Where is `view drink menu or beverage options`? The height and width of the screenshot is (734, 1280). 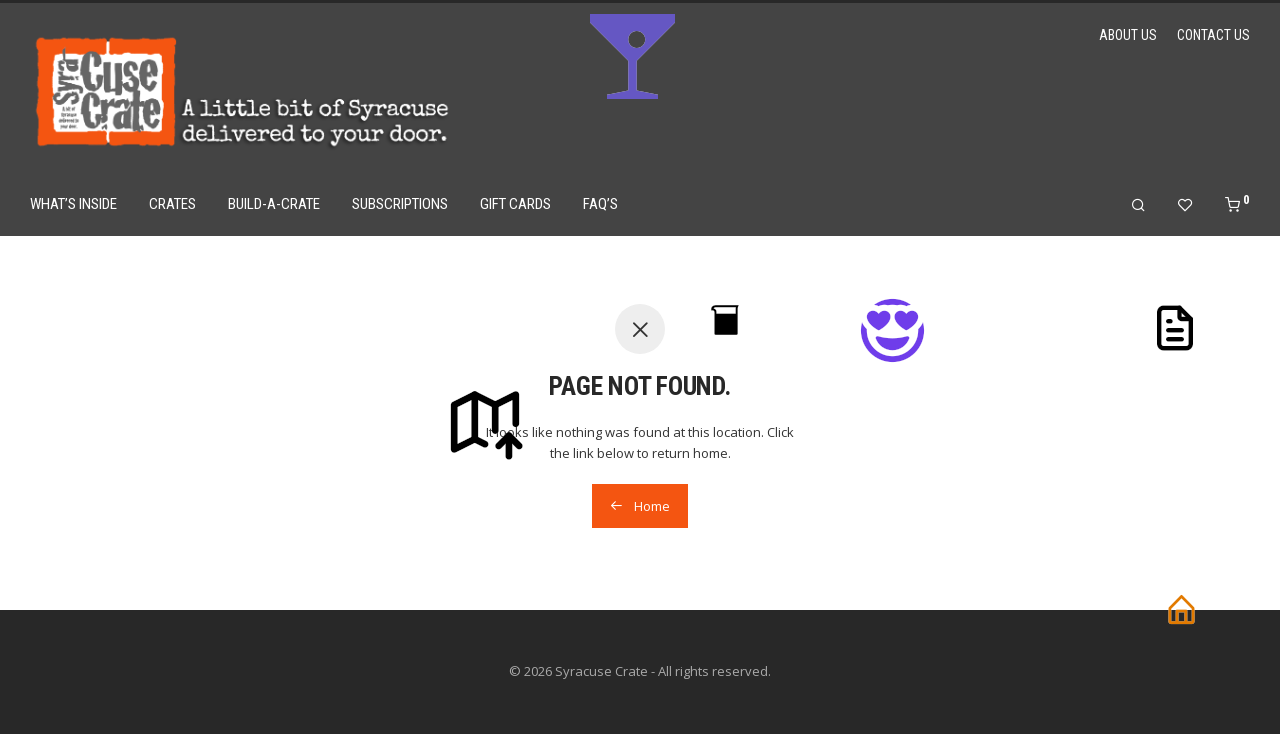 view drink menu or beverage options is located at coordinates (632, 56).